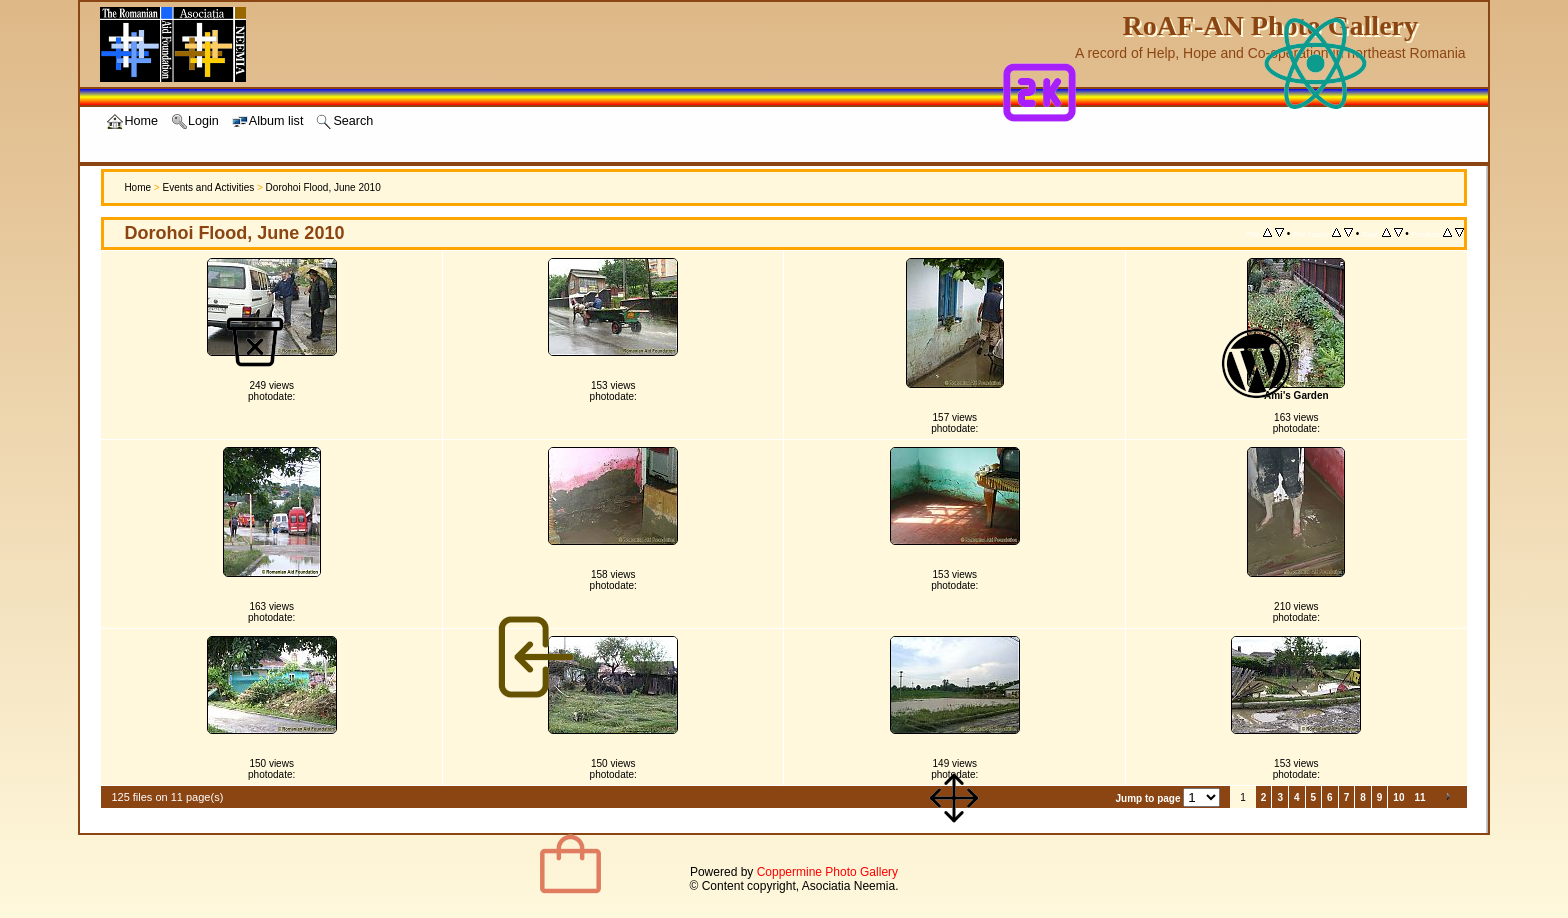  What do you see at coordinates (1039, 92) in the screenshot?
I see `indicates 2K video resolution quality` at bounding box center [1039, 92].